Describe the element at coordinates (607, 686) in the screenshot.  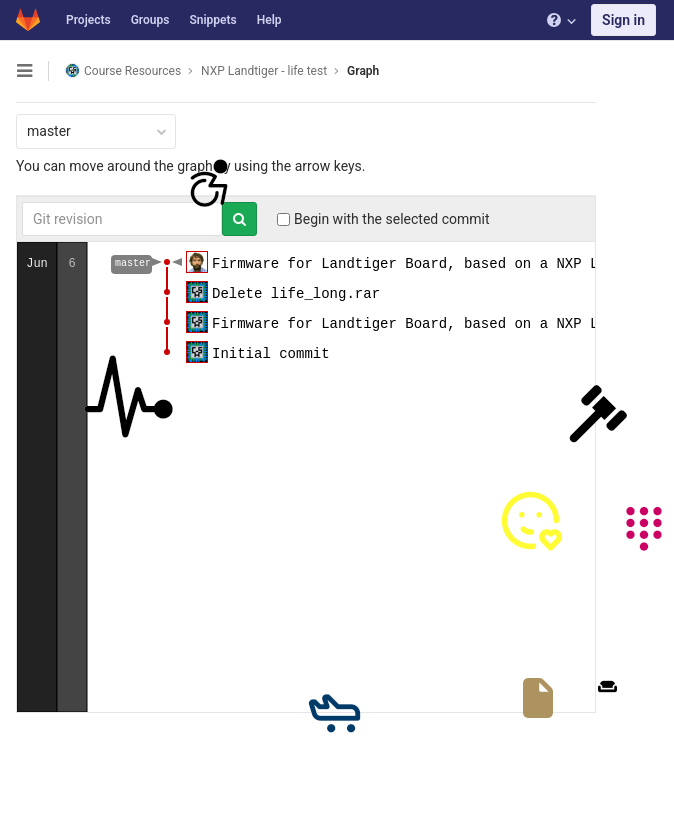
I see `browse living room furniture` at that location.